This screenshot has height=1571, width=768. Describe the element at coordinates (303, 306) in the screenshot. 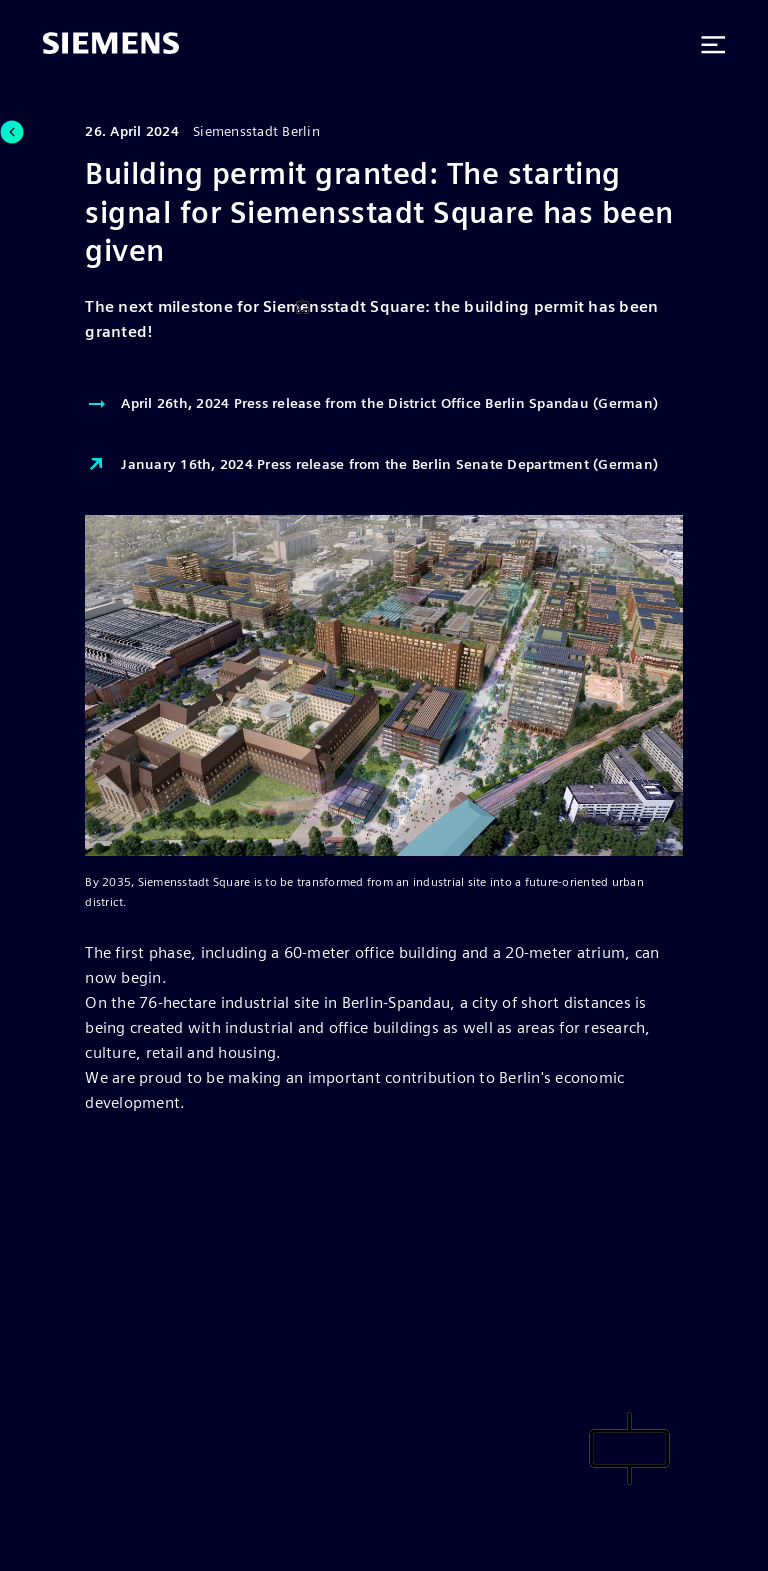

I see `access browser extensions or add-ons` at that location.